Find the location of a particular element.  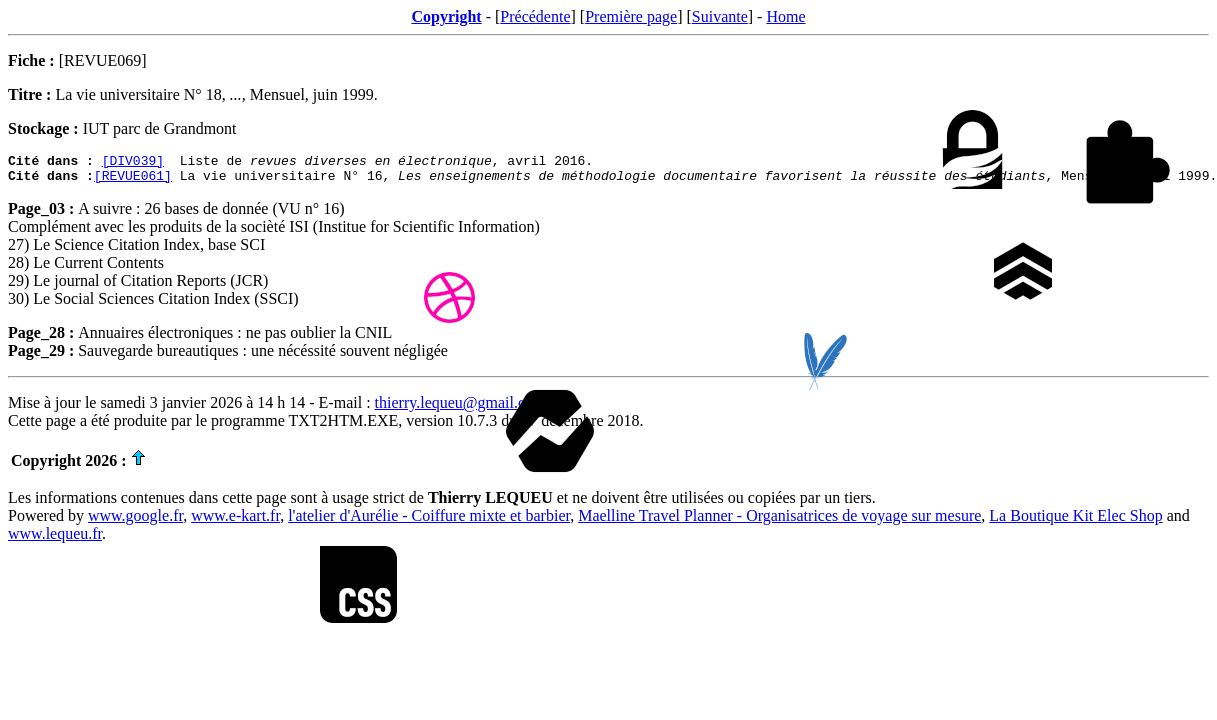

visit dribbble profile or portfolio is located at coordinates (449, 297).